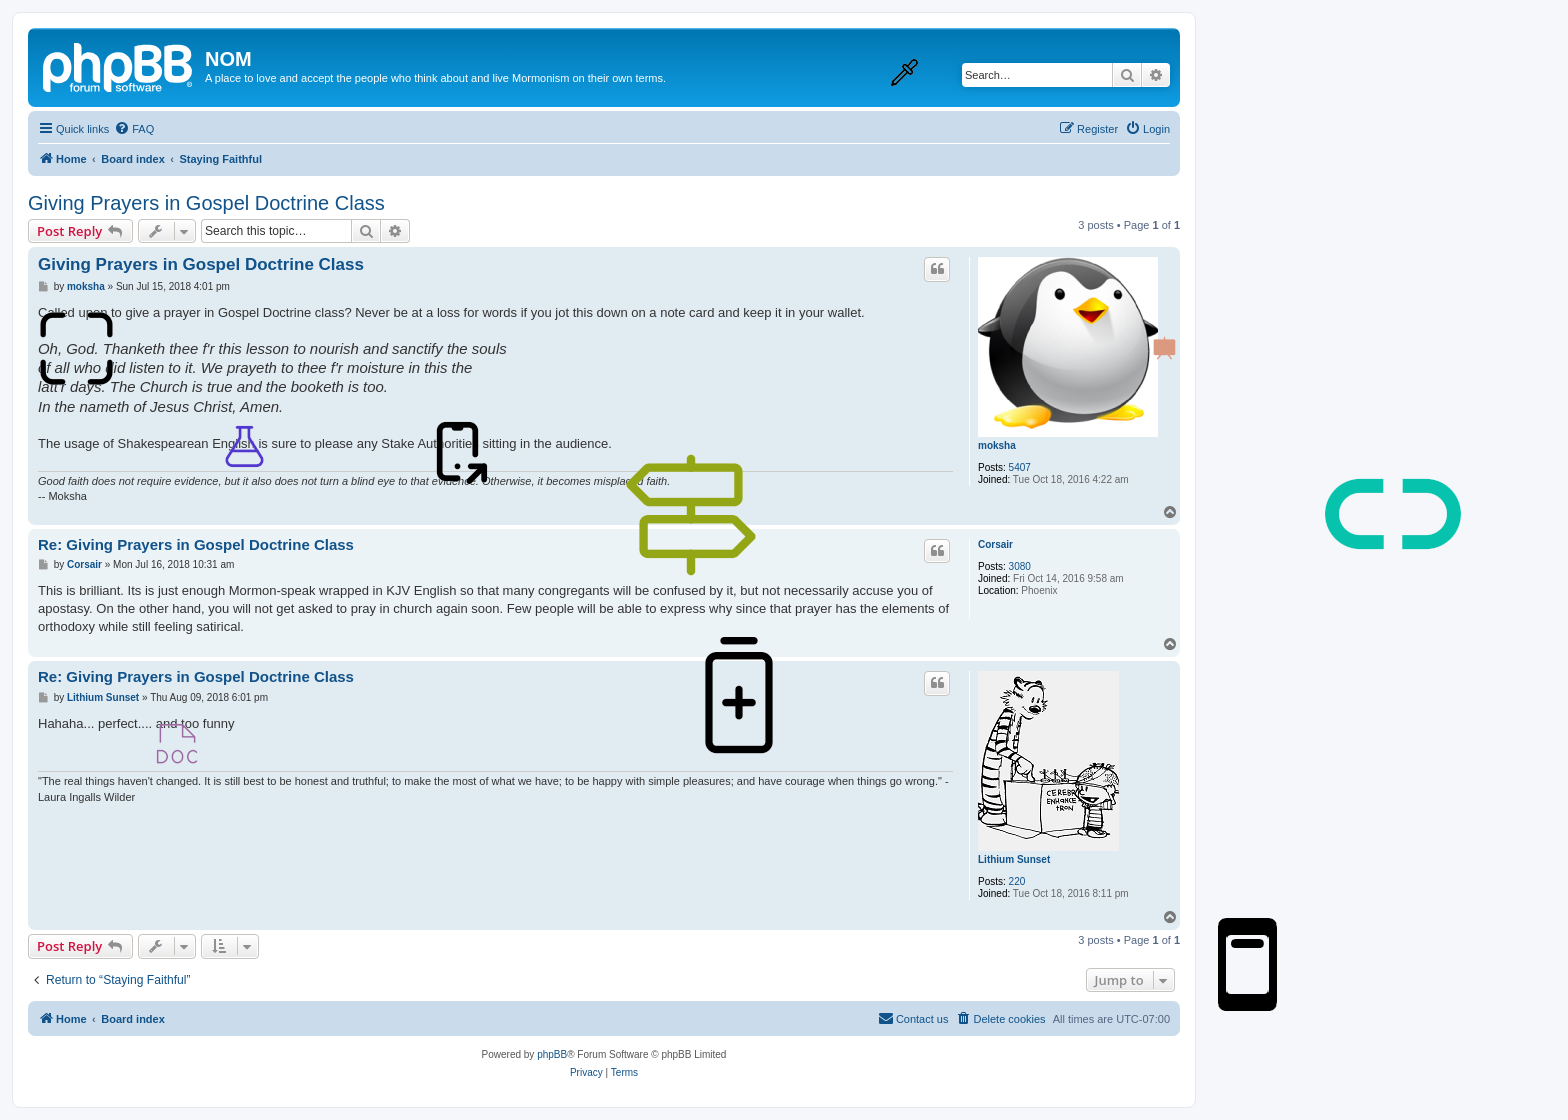 Image resolution: width=1568 pixels, height=1120 pixels. I want to click on add a new battery or power source, so click(739, 697).